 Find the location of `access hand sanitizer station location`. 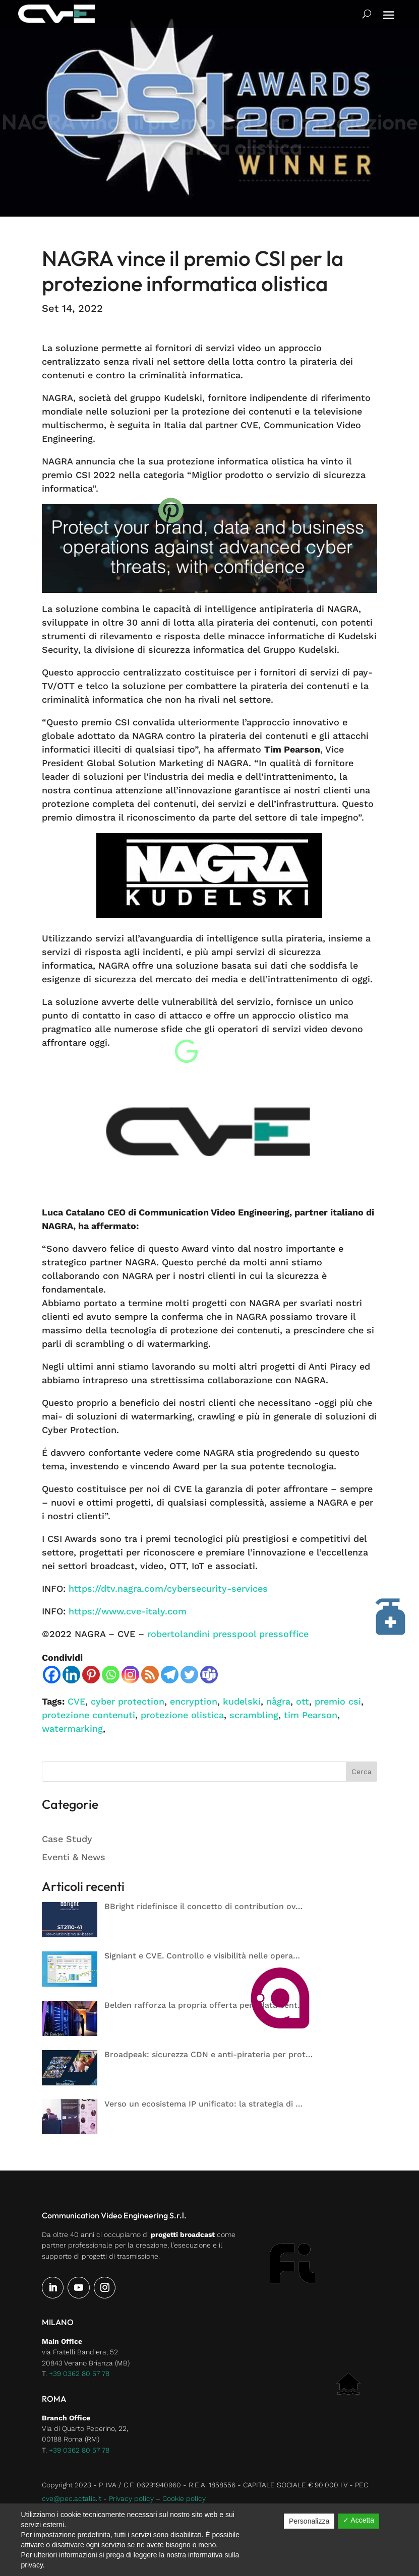

access hand sanitizer station location is located at coordinates (390, 1616).